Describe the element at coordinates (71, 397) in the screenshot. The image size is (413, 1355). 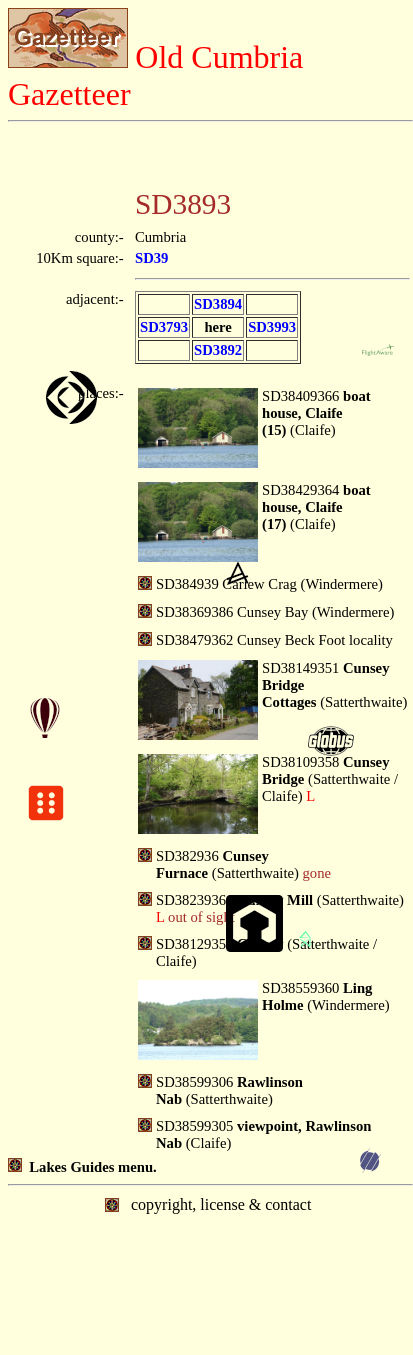
I see `claris app or service logo` at that location.